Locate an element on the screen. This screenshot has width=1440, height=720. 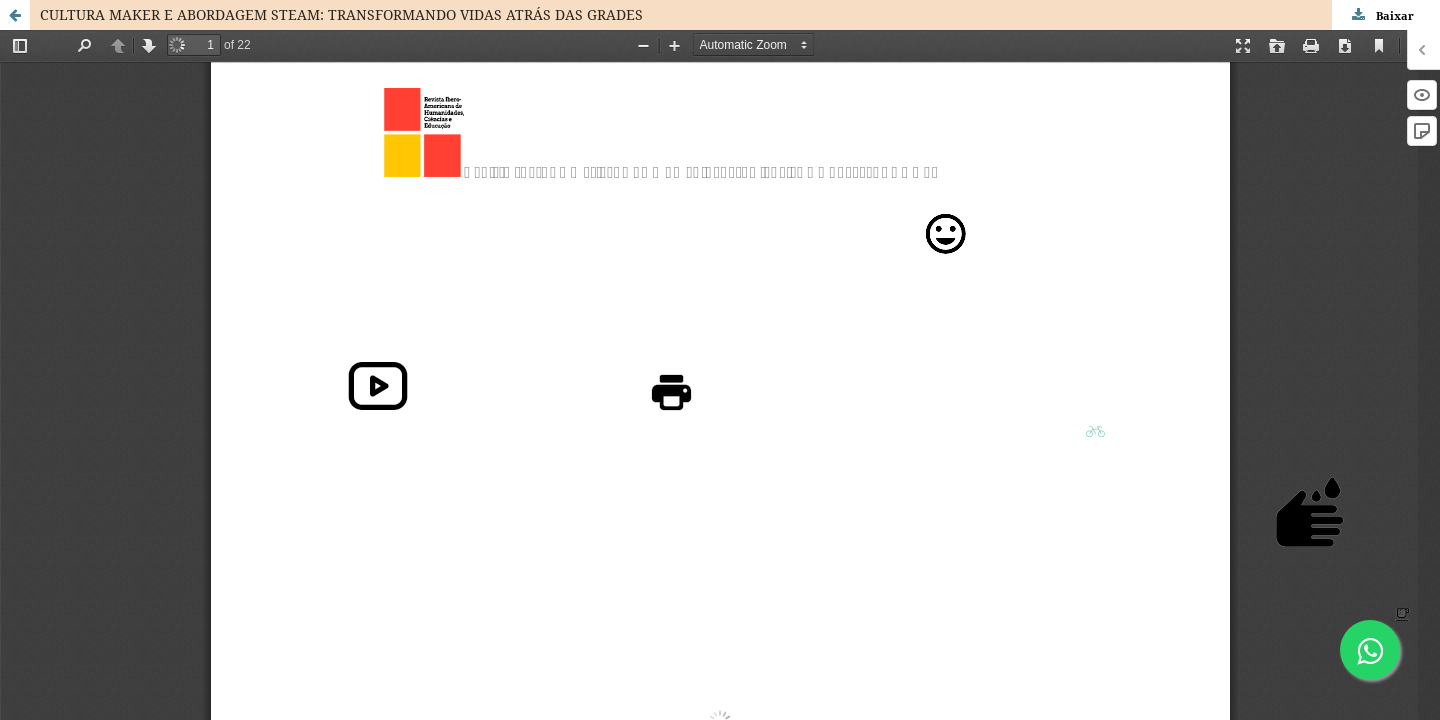
print current document or page is located at coordinates (671, 392).